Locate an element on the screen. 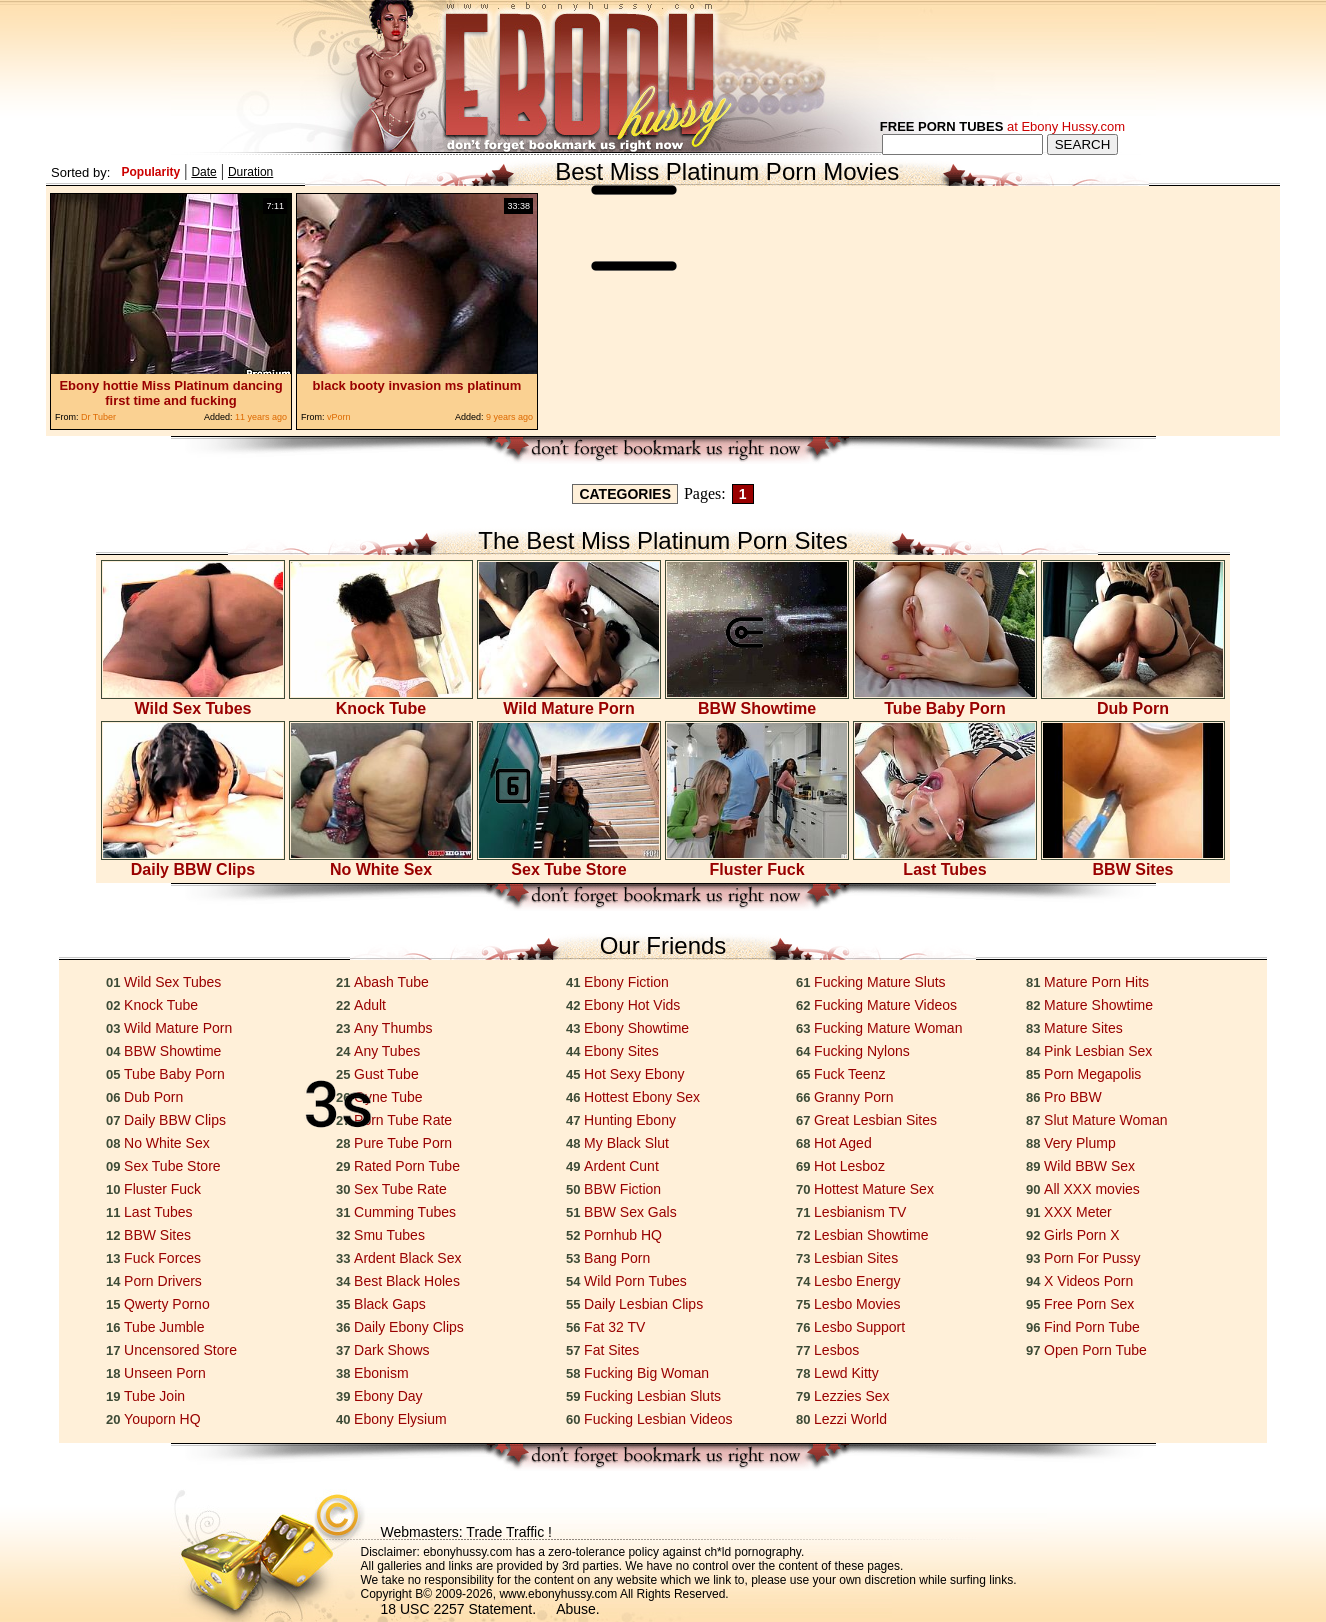 The height and width of the screenshot is (1622, 1326). set a 3-second timer is located at coordinates (336, 1104).